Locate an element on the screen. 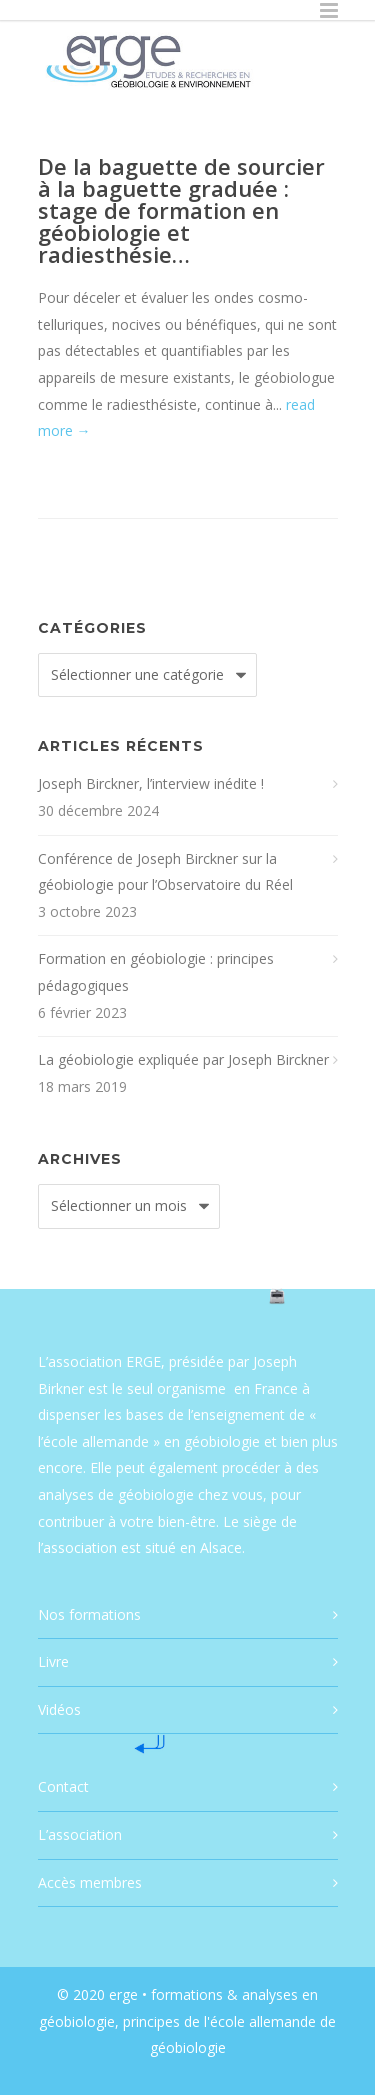  reply to all recipients of an email is located at coordinates (149, 1742).